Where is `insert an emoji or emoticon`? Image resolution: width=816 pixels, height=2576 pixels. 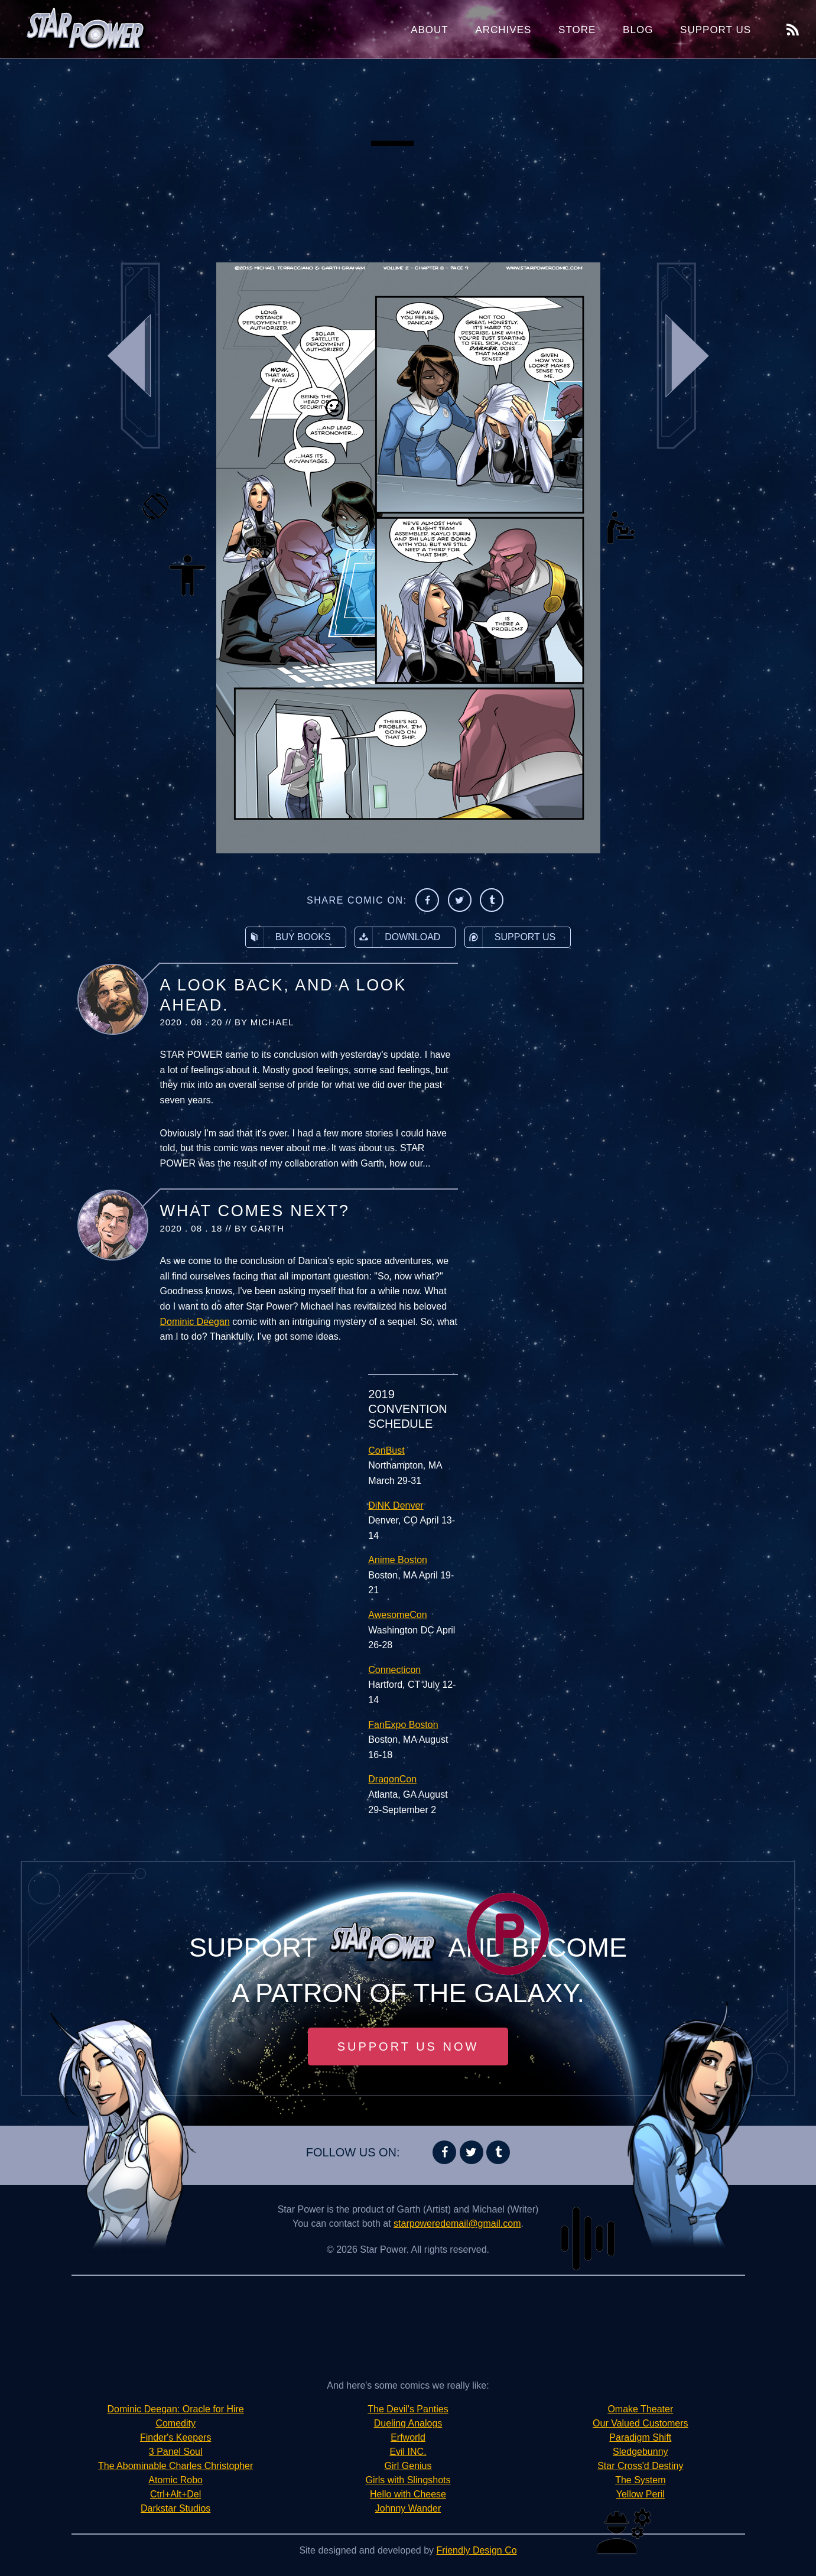 insert an emoji or emoticon is located at coordinates (334, 408).